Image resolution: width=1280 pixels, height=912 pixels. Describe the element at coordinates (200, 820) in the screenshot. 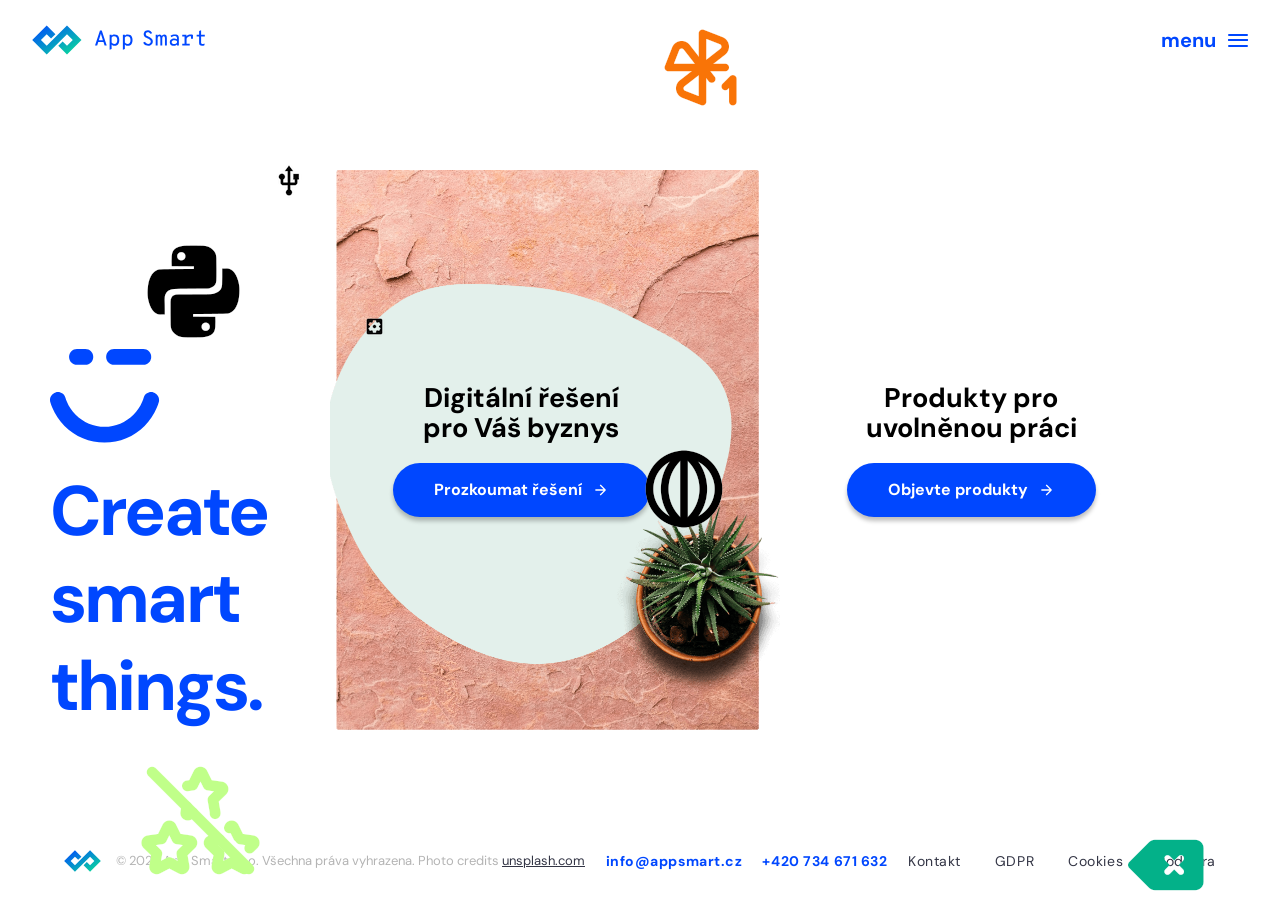

I see `disable star ratings or reviews` at that location.